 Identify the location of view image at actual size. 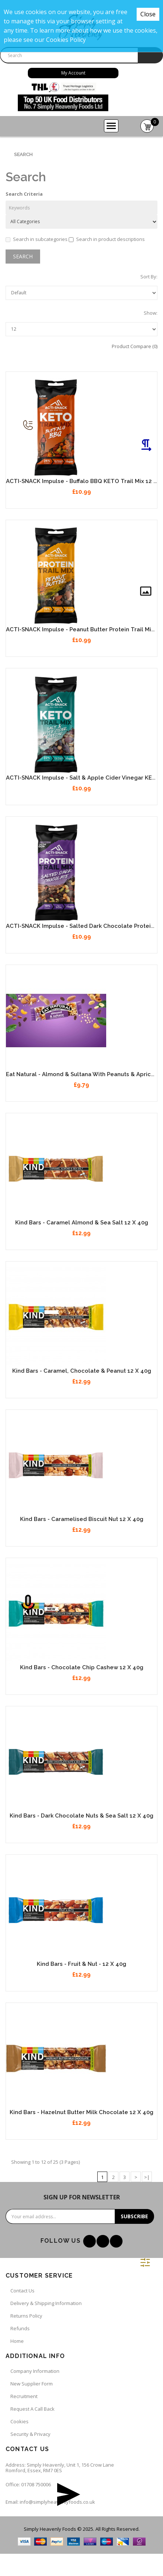
(146, 591).